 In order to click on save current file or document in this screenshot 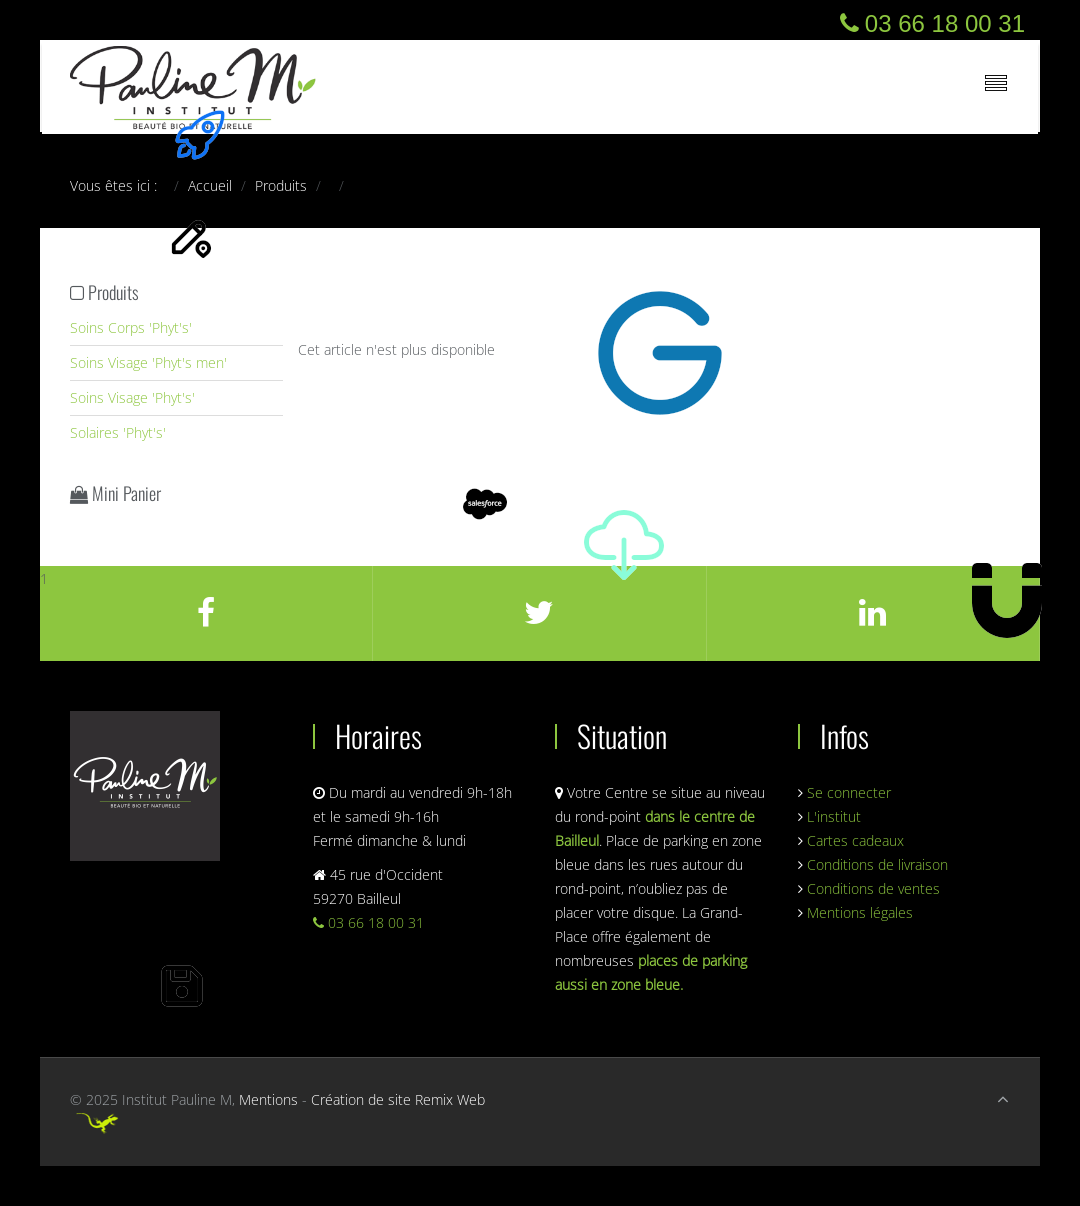, I will do `click(182, 986)`.